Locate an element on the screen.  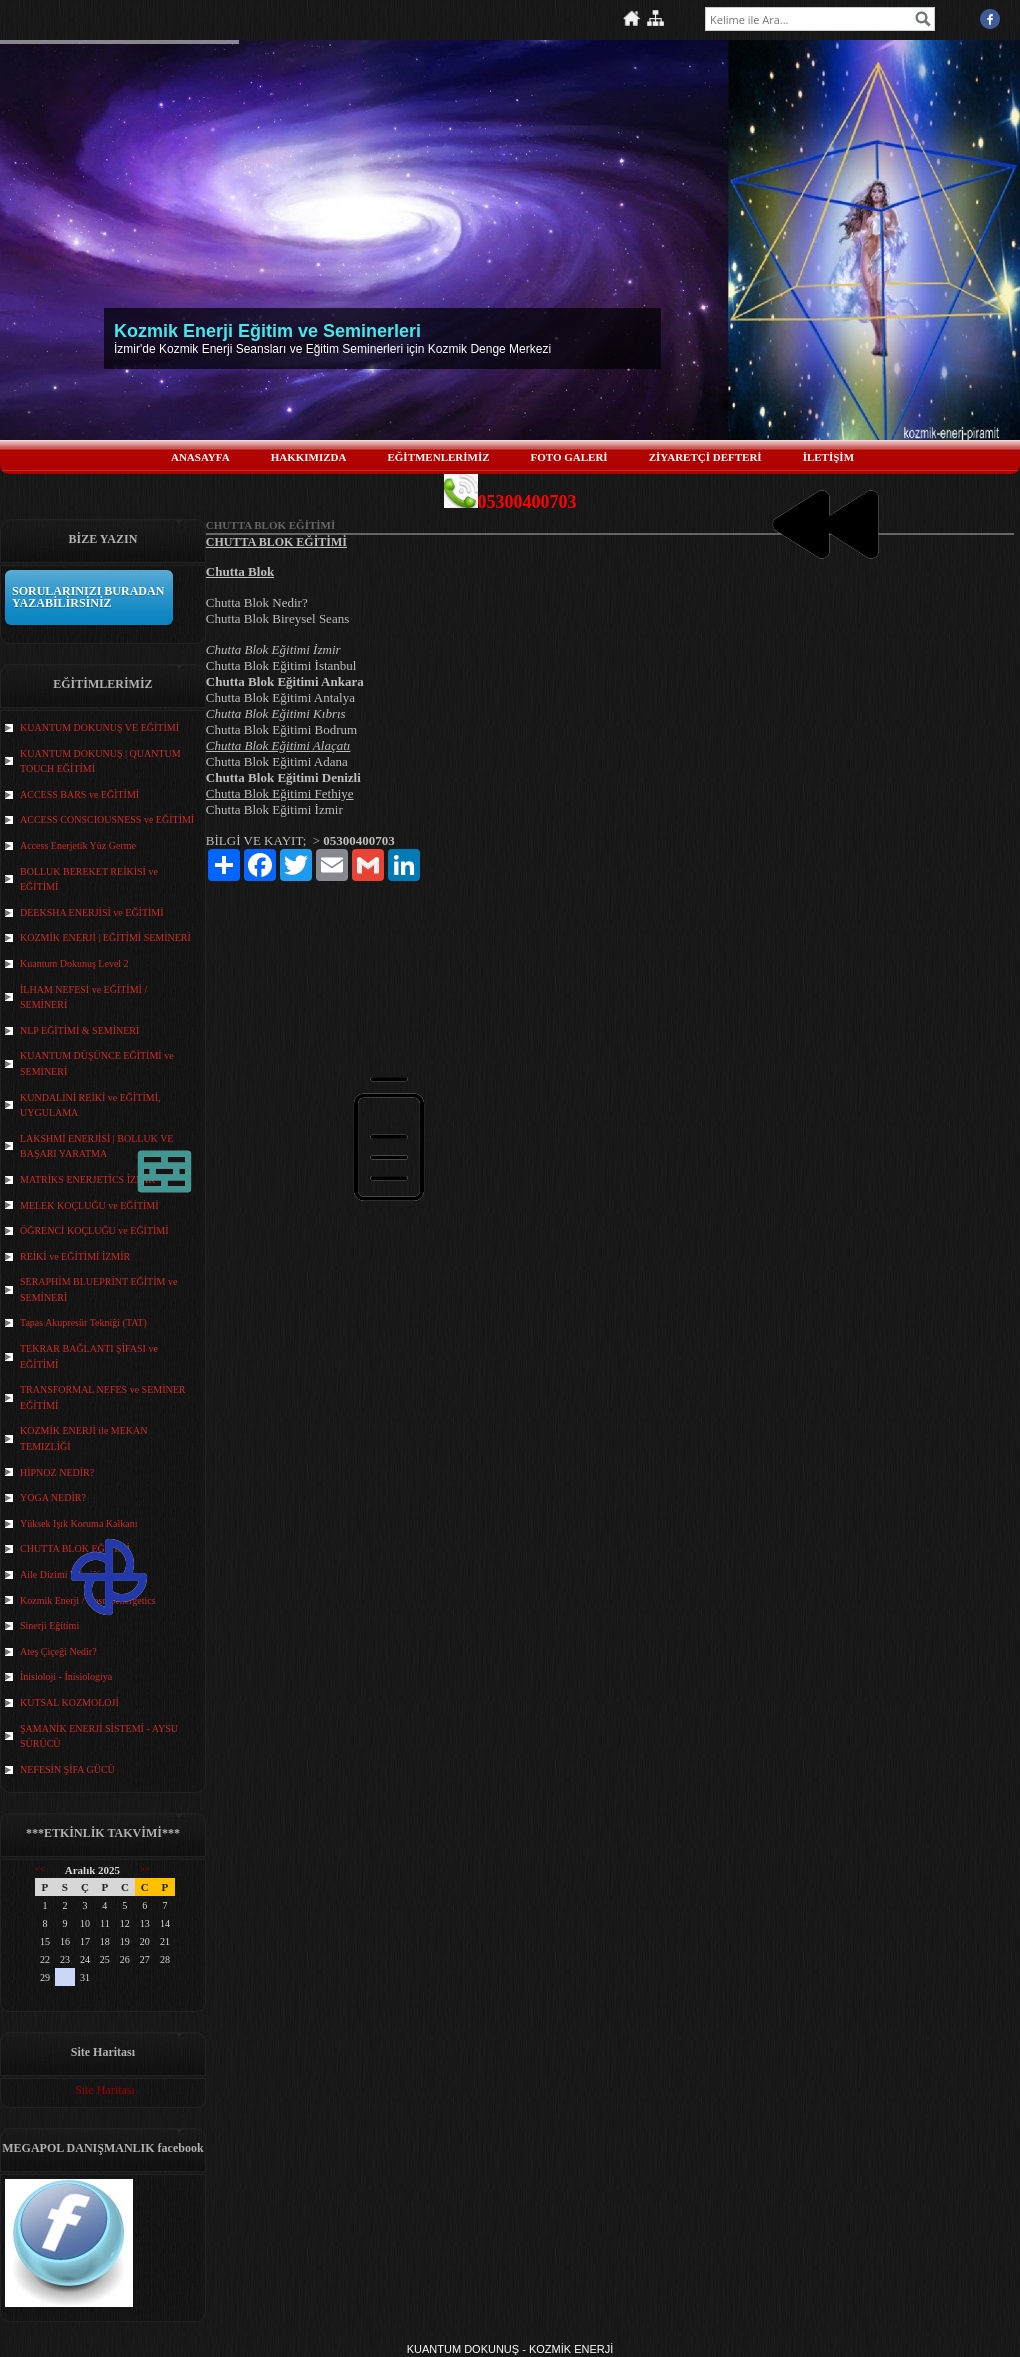
indicates high battery level is located at coordinates (389, 1141).